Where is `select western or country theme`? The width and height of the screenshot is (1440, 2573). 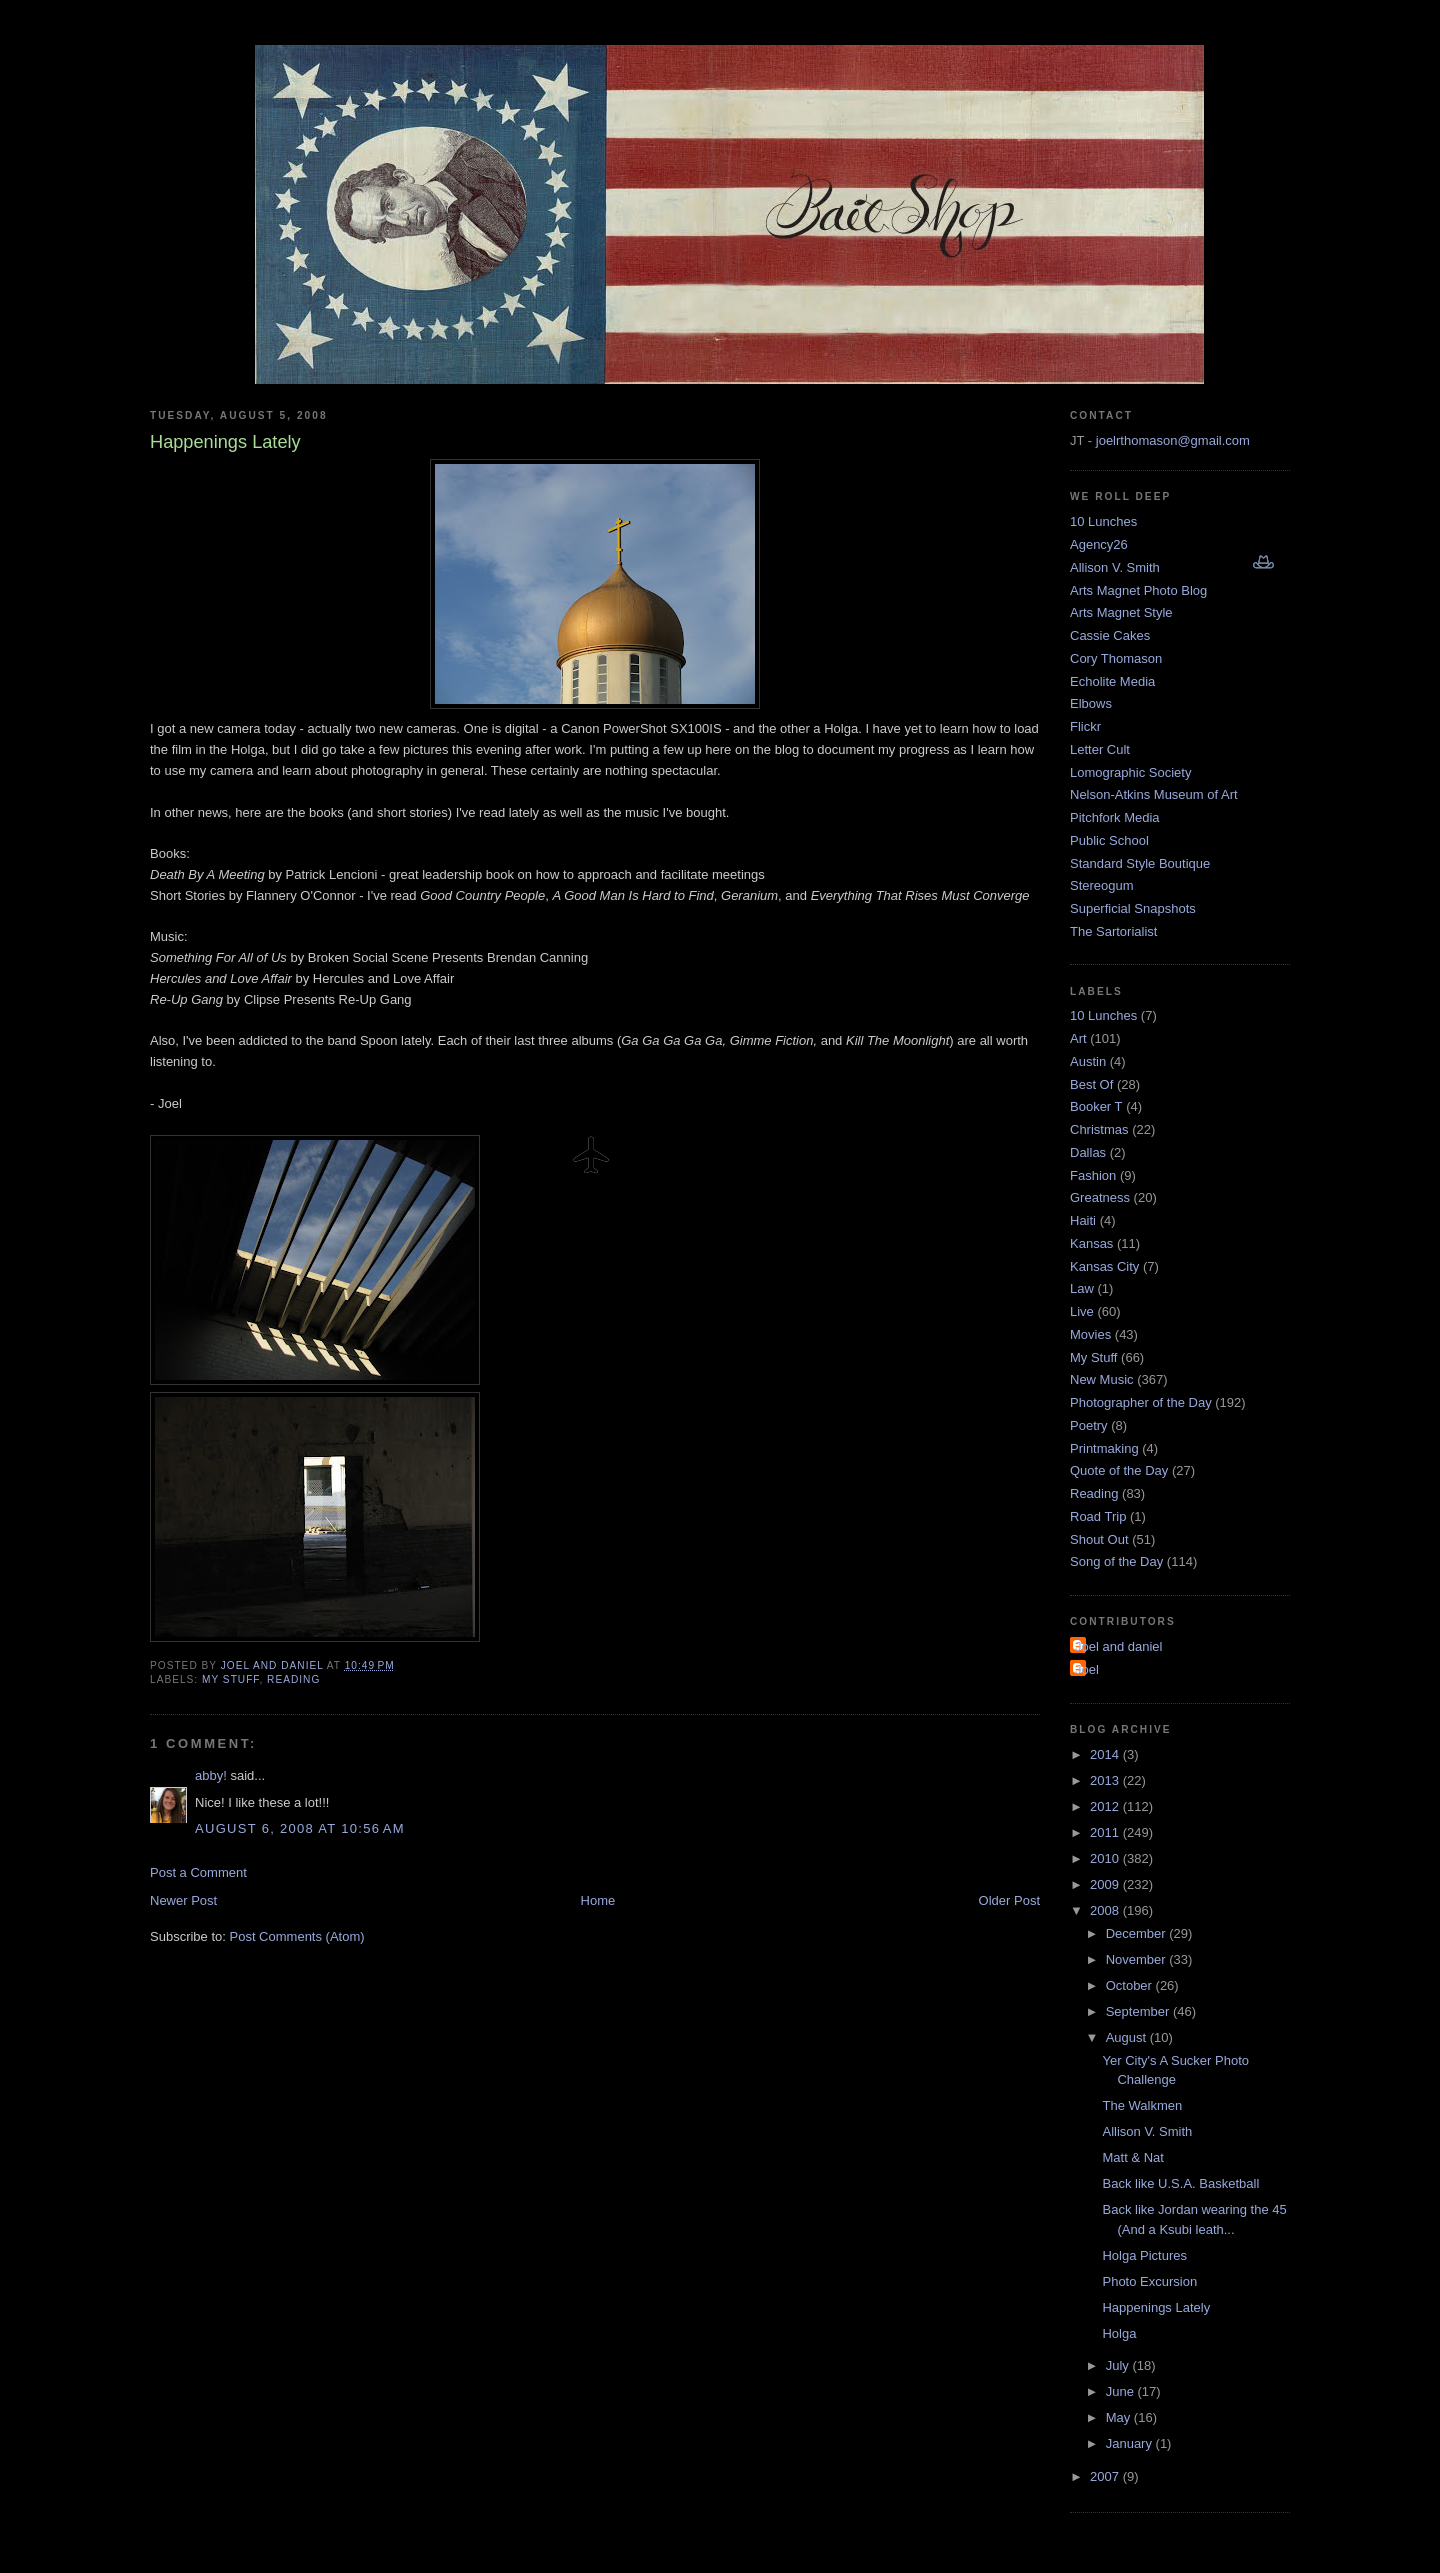
select western or country theme is located at coordinates (1263, 562).